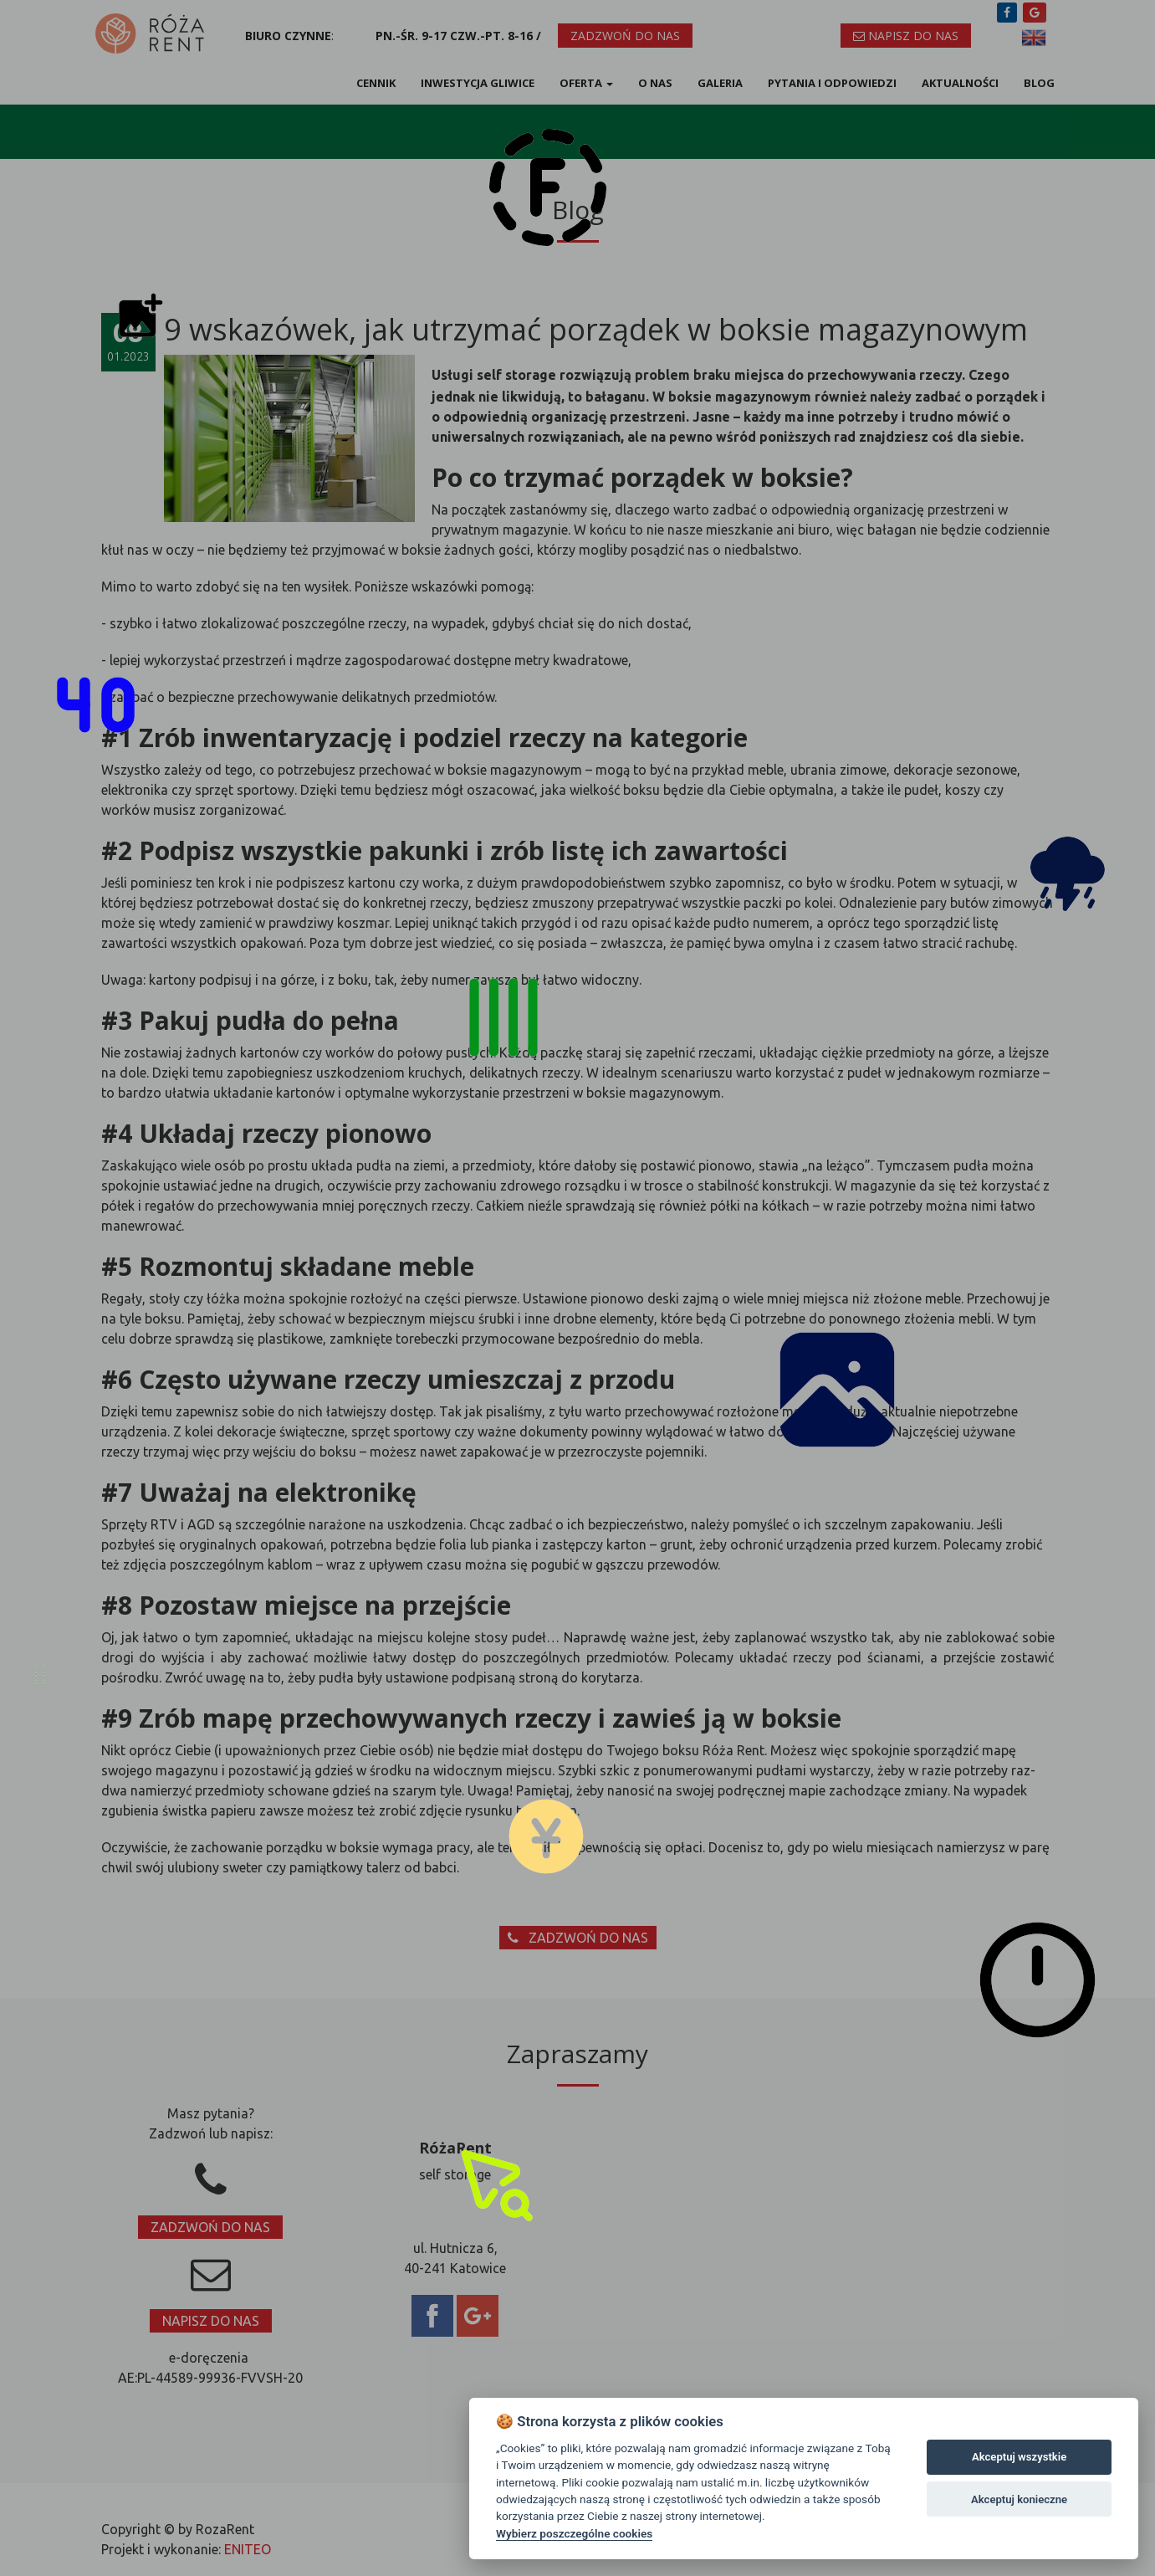 This screenshot has height=2576, width=1155. Describe the element at coordinates (1037, 1979) in the screenshot. I see `view current time or check the clock` at that location.